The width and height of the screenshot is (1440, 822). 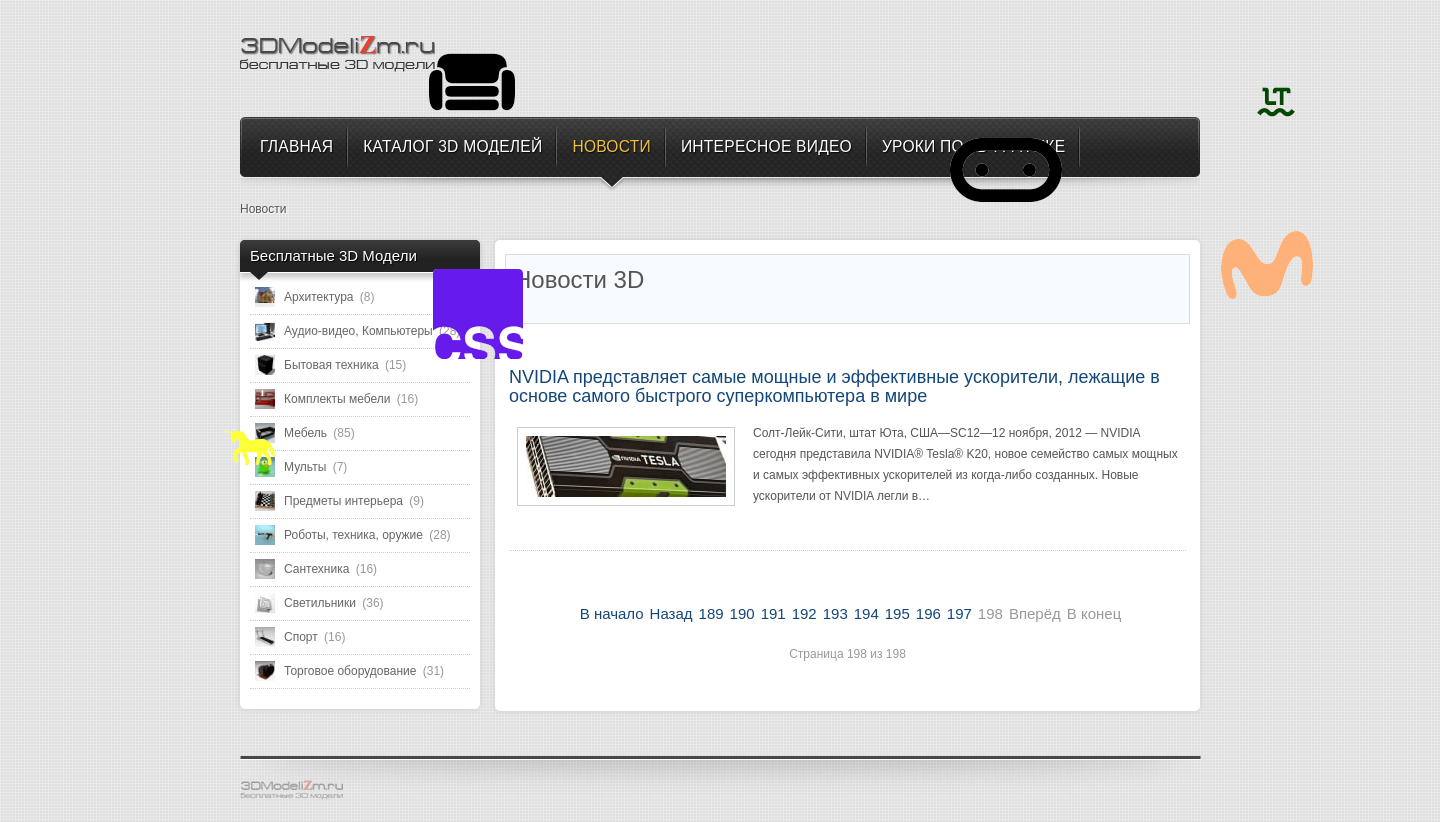 What do you see at coordinates (1276, 102) in the screenshot?
I see `open LanguageTool grammar and spell checker` at bounding box center [1276, 102].